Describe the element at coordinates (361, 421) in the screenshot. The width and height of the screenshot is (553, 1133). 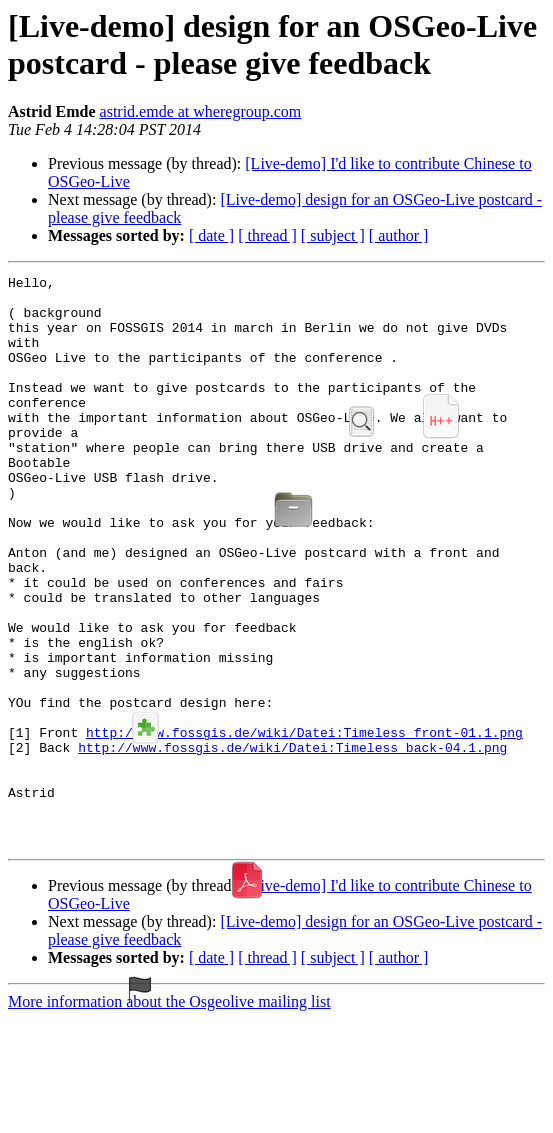
I see `open the system logs application` at that location.